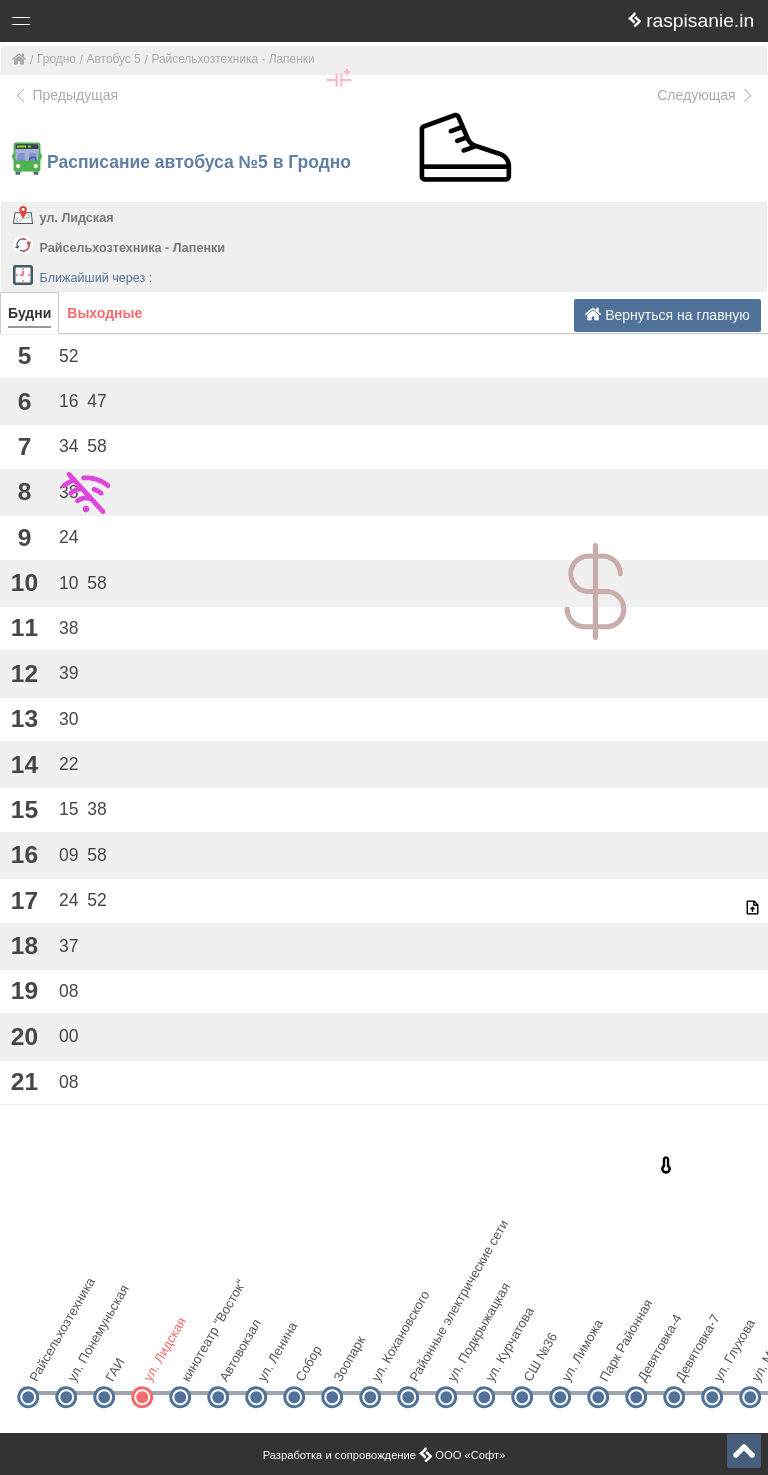 This screenshot has height=1475, width=768. What do you see at coordinates (666, 1165) in the screenshot?
I see `indicates high temperature reading` at bounding box center [666, 1165].